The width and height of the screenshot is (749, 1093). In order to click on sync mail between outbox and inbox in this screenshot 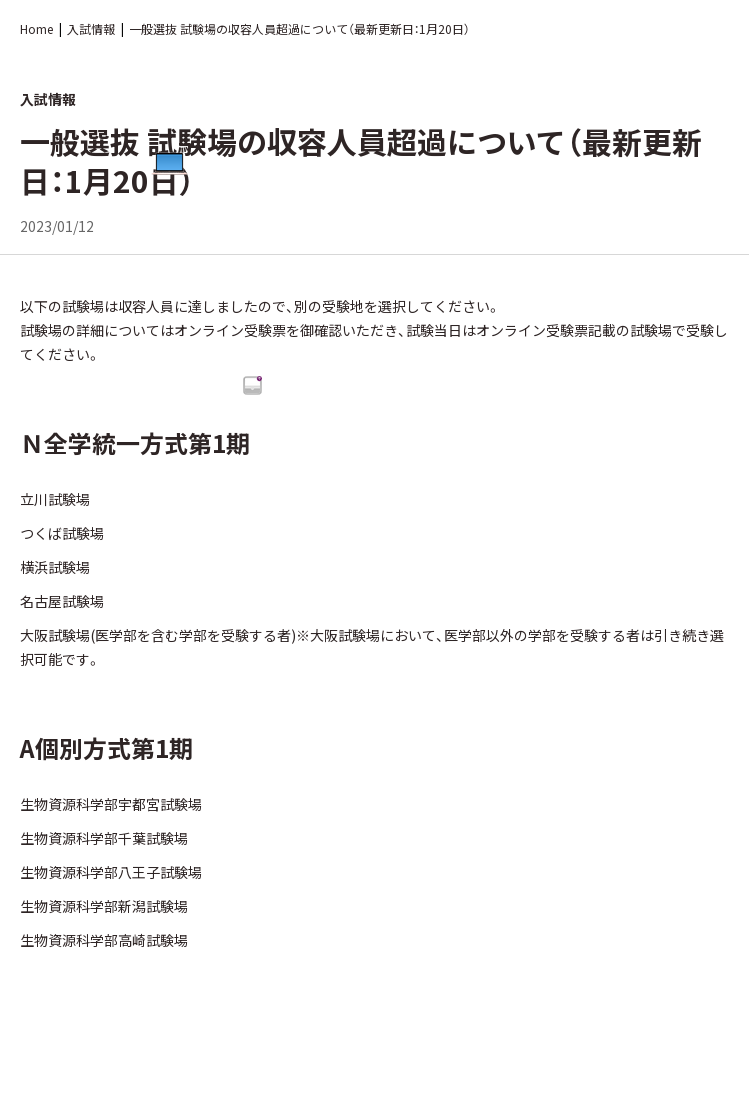, I will do `click(252, 385)`.